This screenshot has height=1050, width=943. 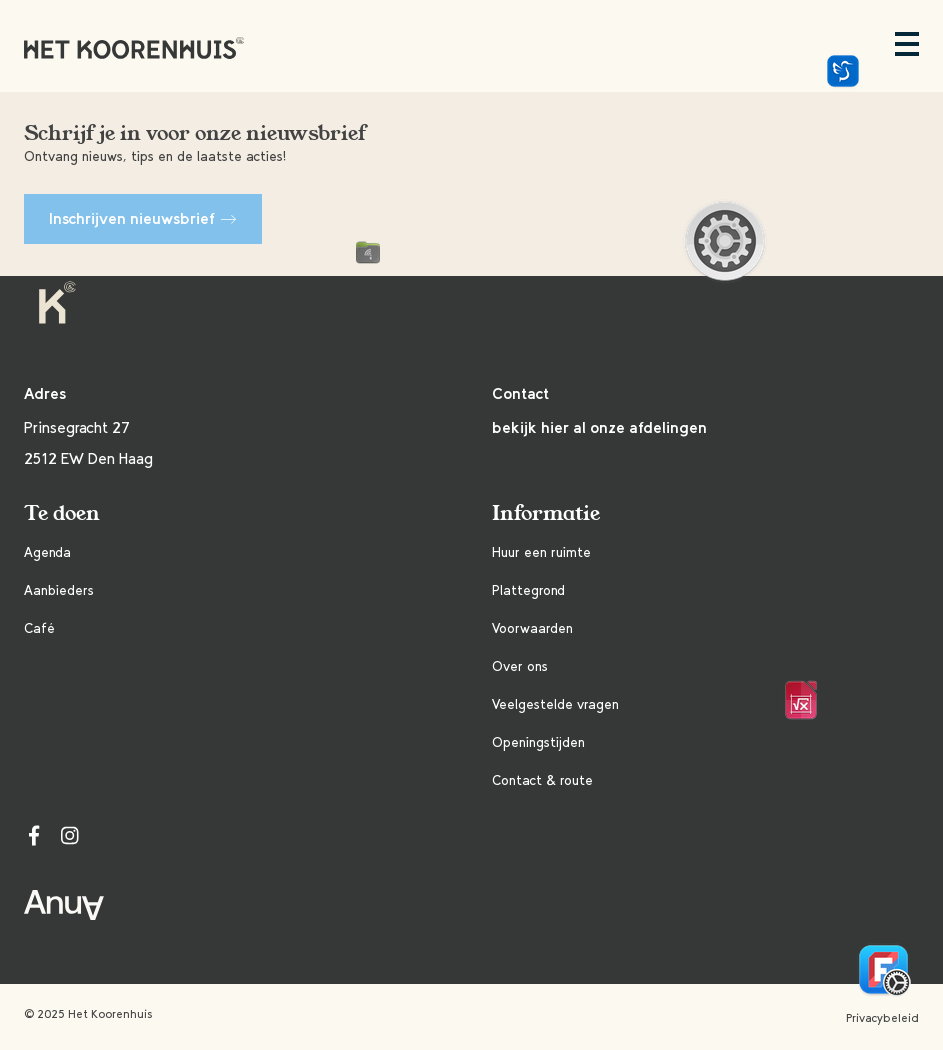 I want to click on open LibreOffice Math application, so click(x=801, y=700).